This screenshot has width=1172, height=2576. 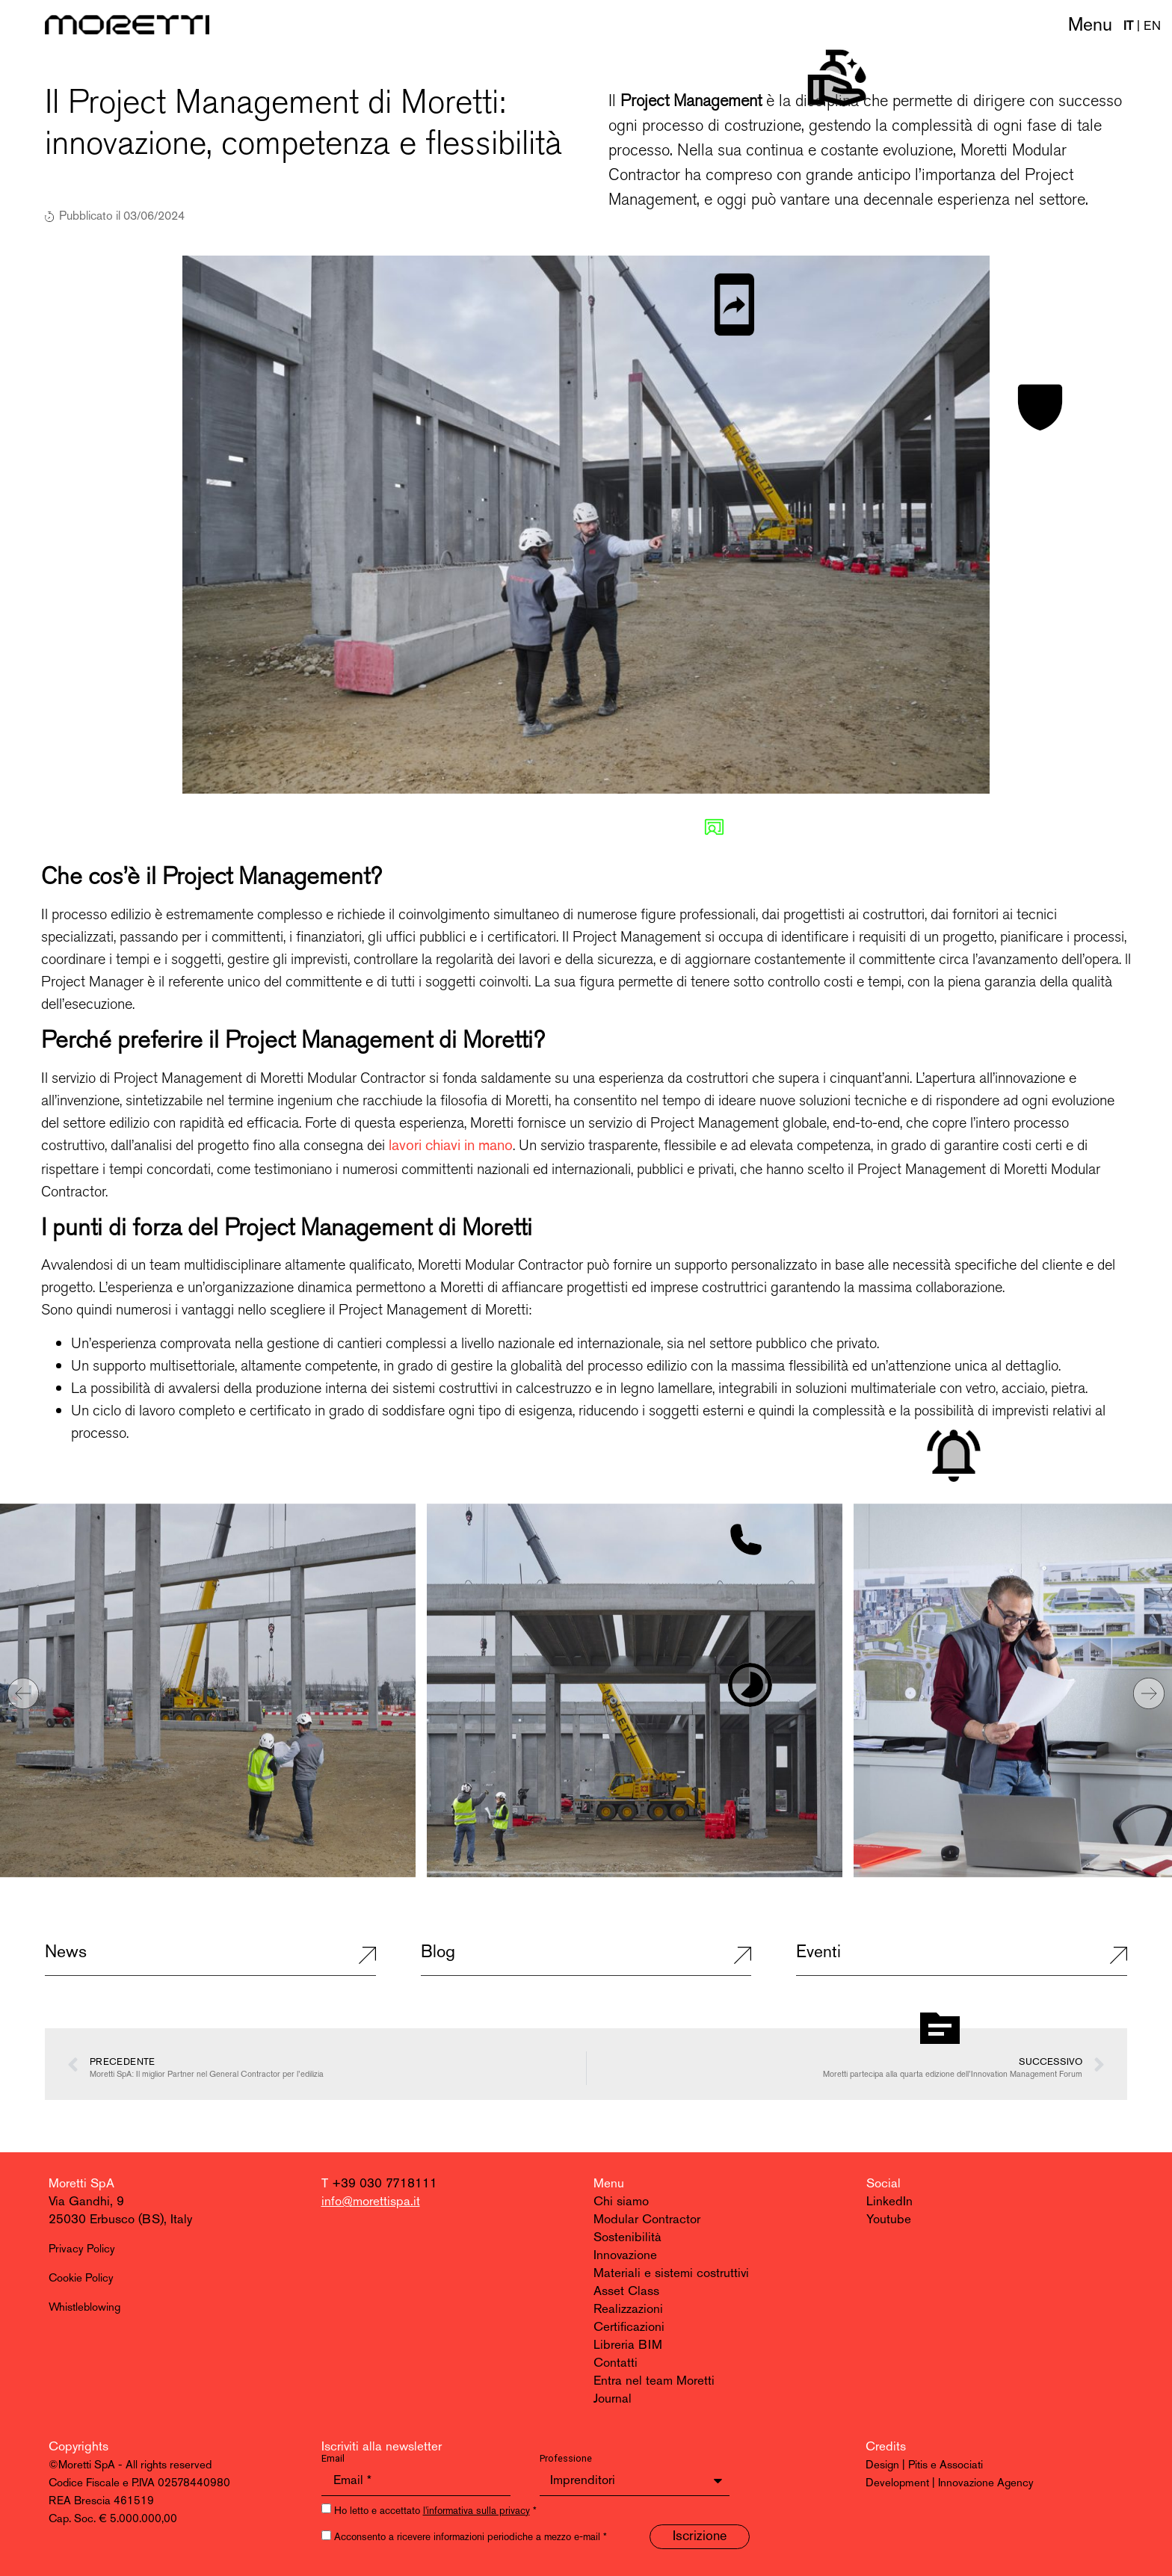 I want to click on view source files or documents, so click(x=940, y=2027).